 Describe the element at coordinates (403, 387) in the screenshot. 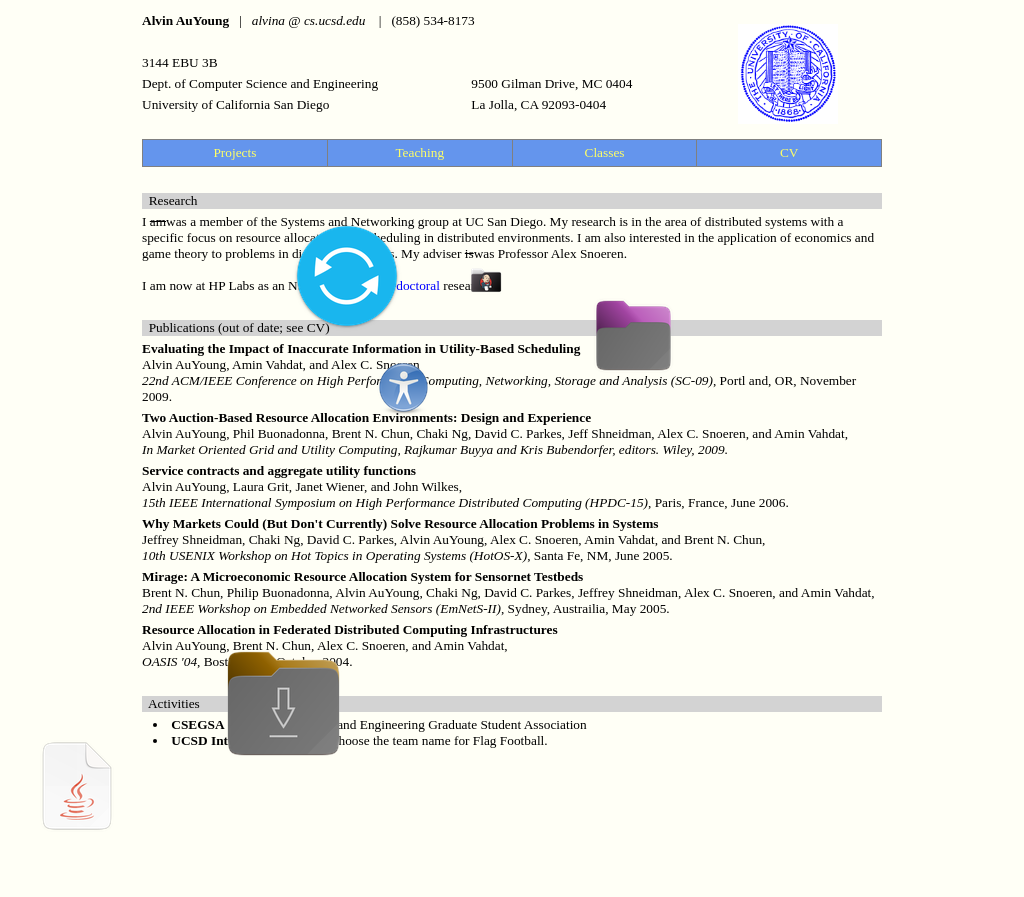

I see `open accessibility settings` at that location.